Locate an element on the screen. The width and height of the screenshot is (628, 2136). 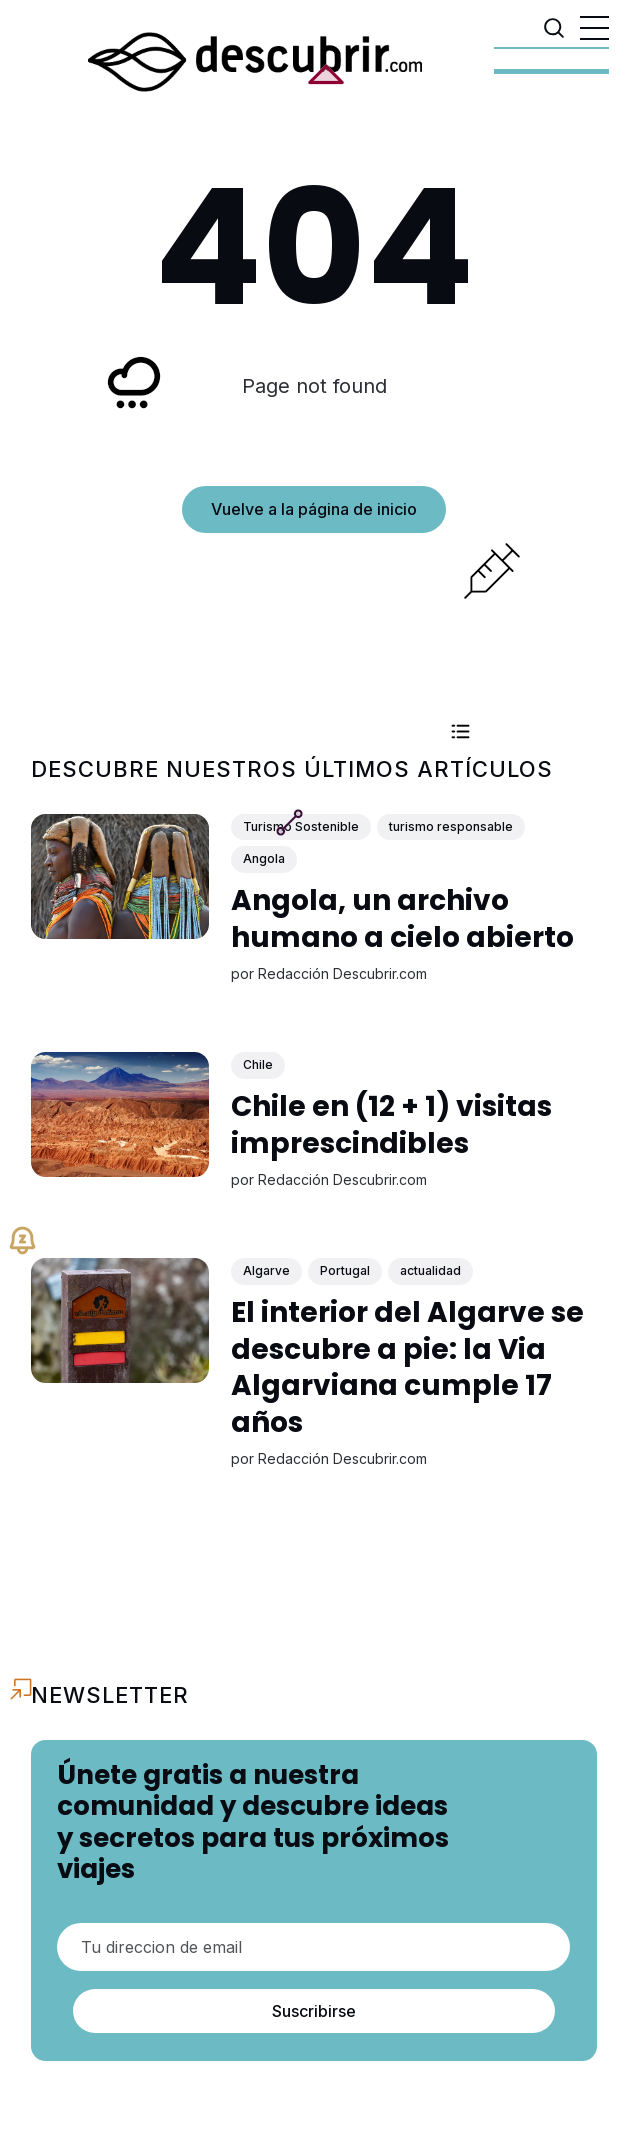
enable sleep mode or snooze notifications is located at coordinates (22, 1240).